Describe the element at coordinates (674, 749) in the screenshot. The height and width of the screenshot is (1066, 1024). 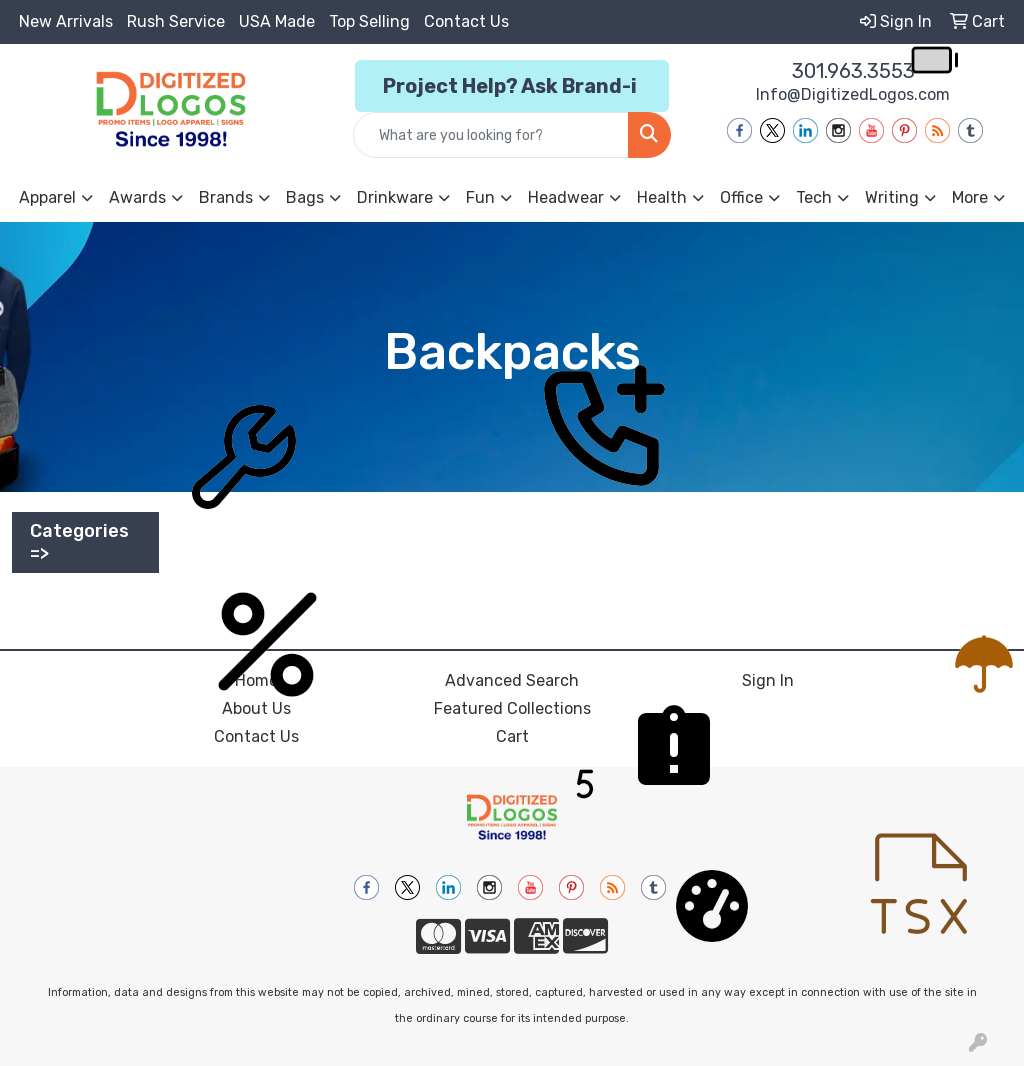
I see `view overdue or late assignments` at that location.